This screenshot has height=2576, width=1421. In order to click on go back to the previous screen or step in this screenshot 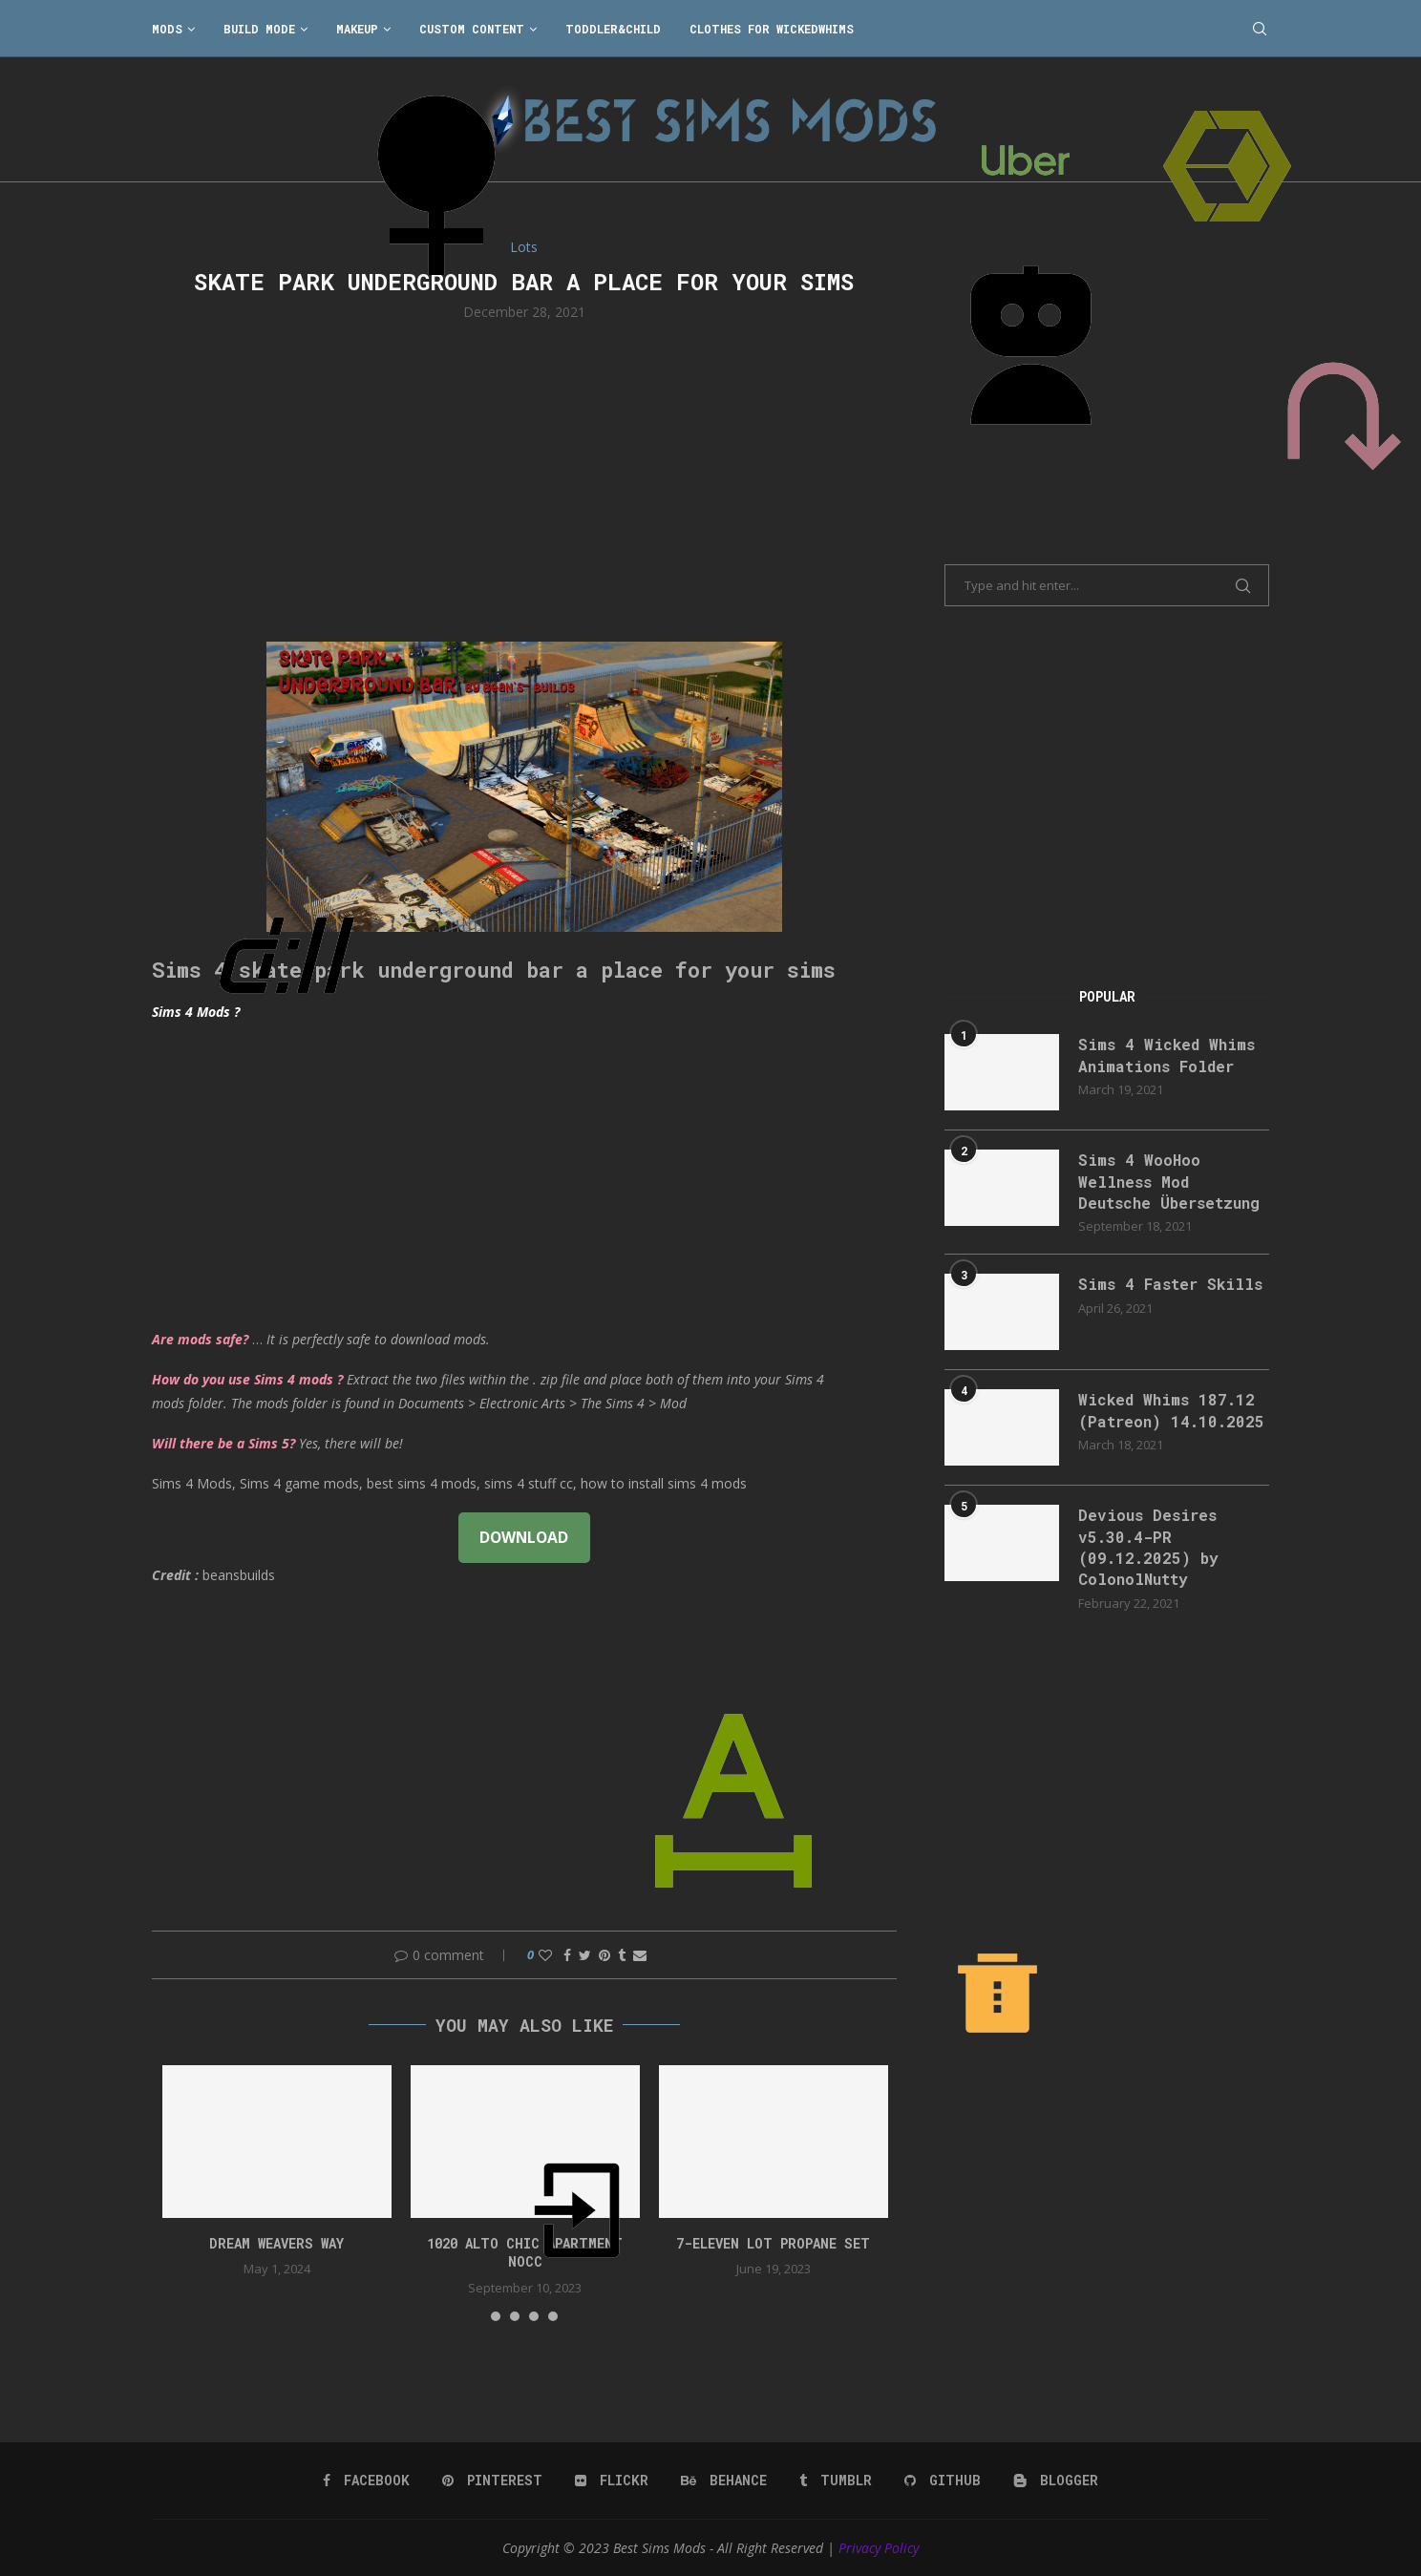, I will do `click(1339, 413)`.